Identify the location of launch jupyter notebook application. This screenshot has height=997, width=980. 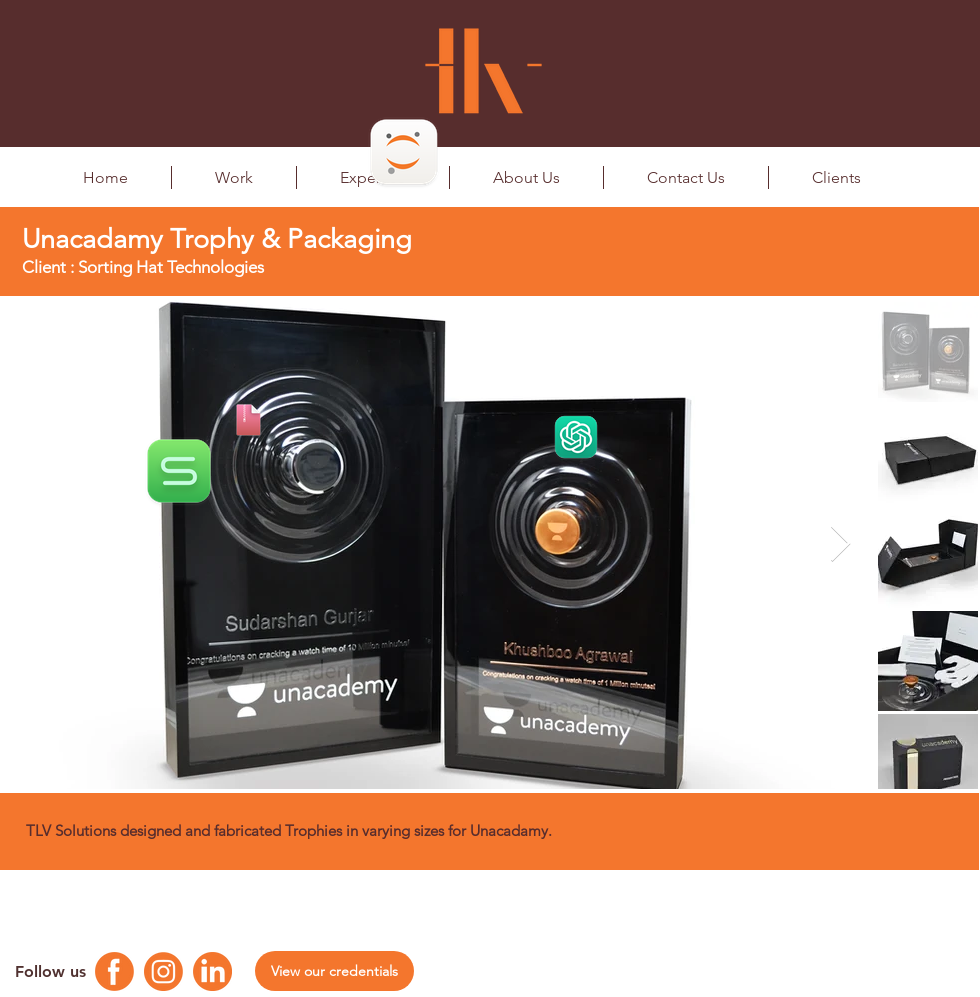
(403, 152).